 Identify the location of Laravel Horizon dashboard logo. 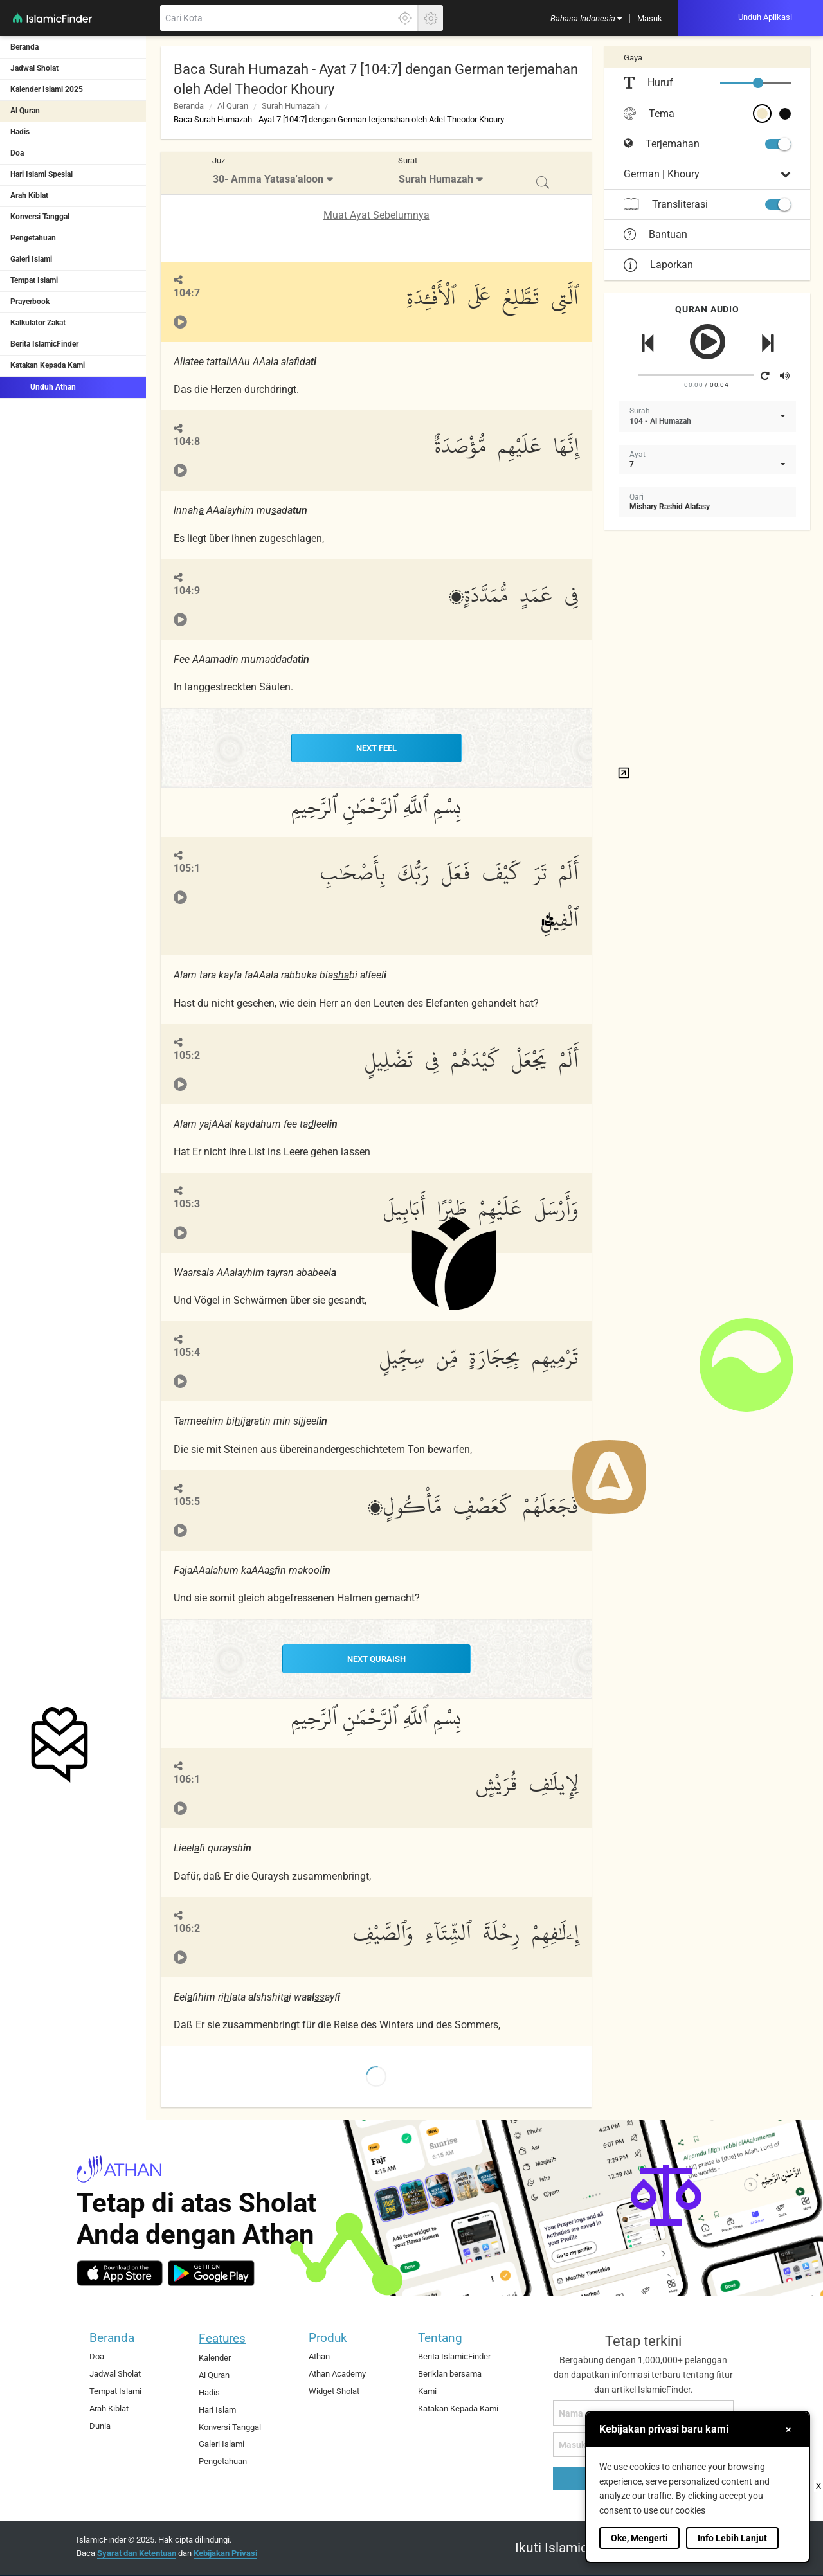
(746, 1365).